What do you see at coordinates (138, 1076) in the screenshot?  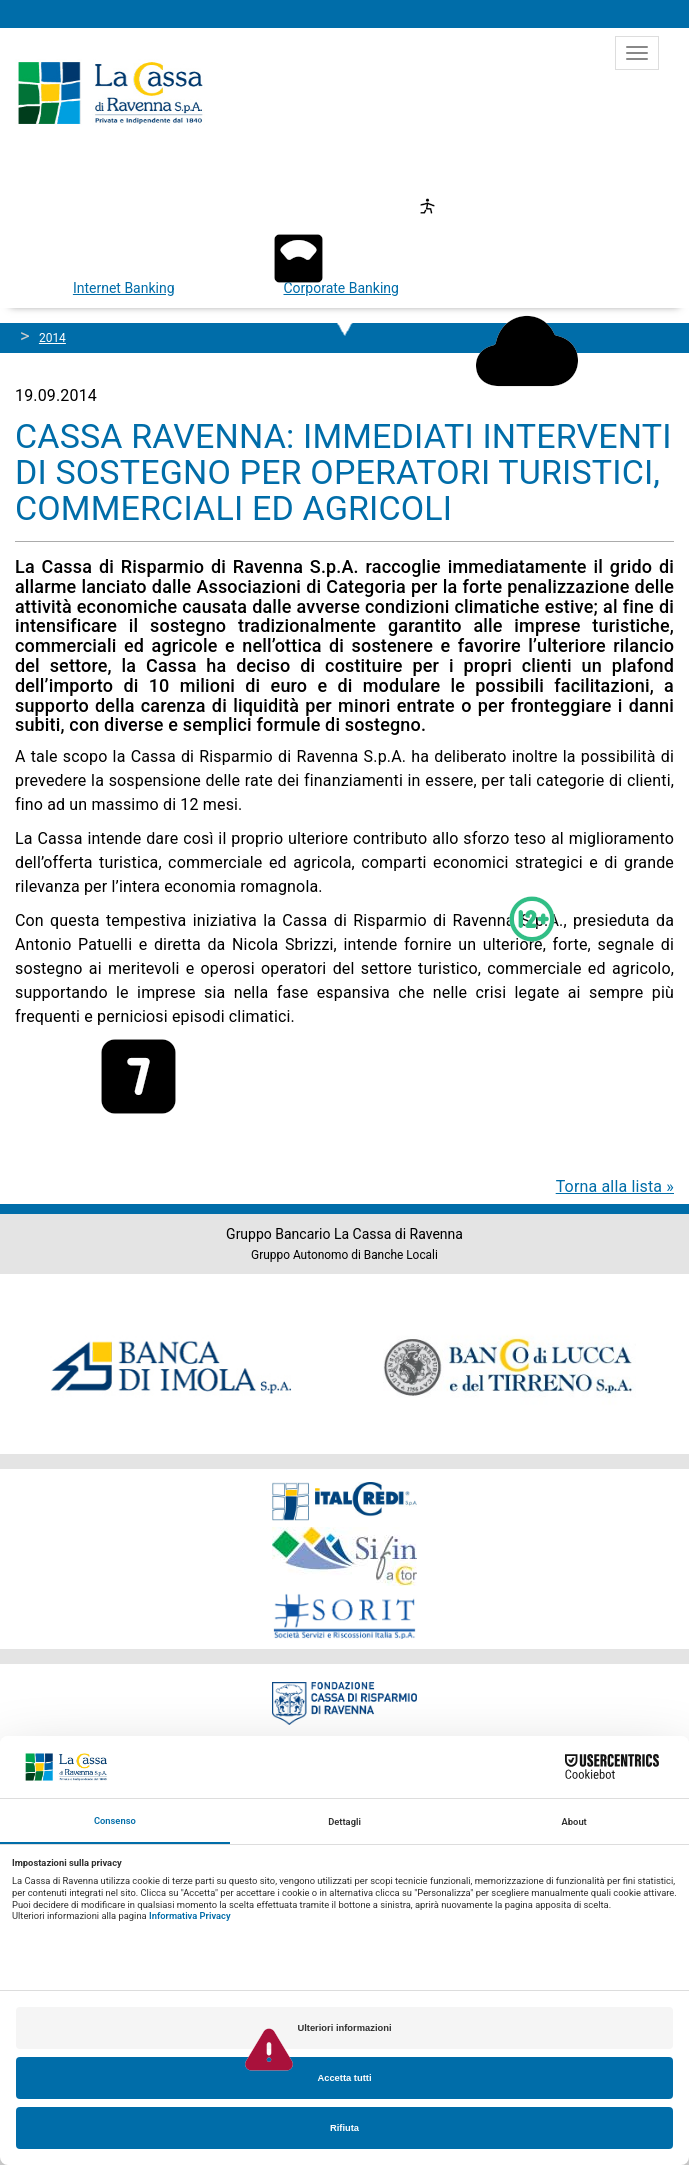 I see `select or navigate to item number 7` at bounding box center [138, 1076].